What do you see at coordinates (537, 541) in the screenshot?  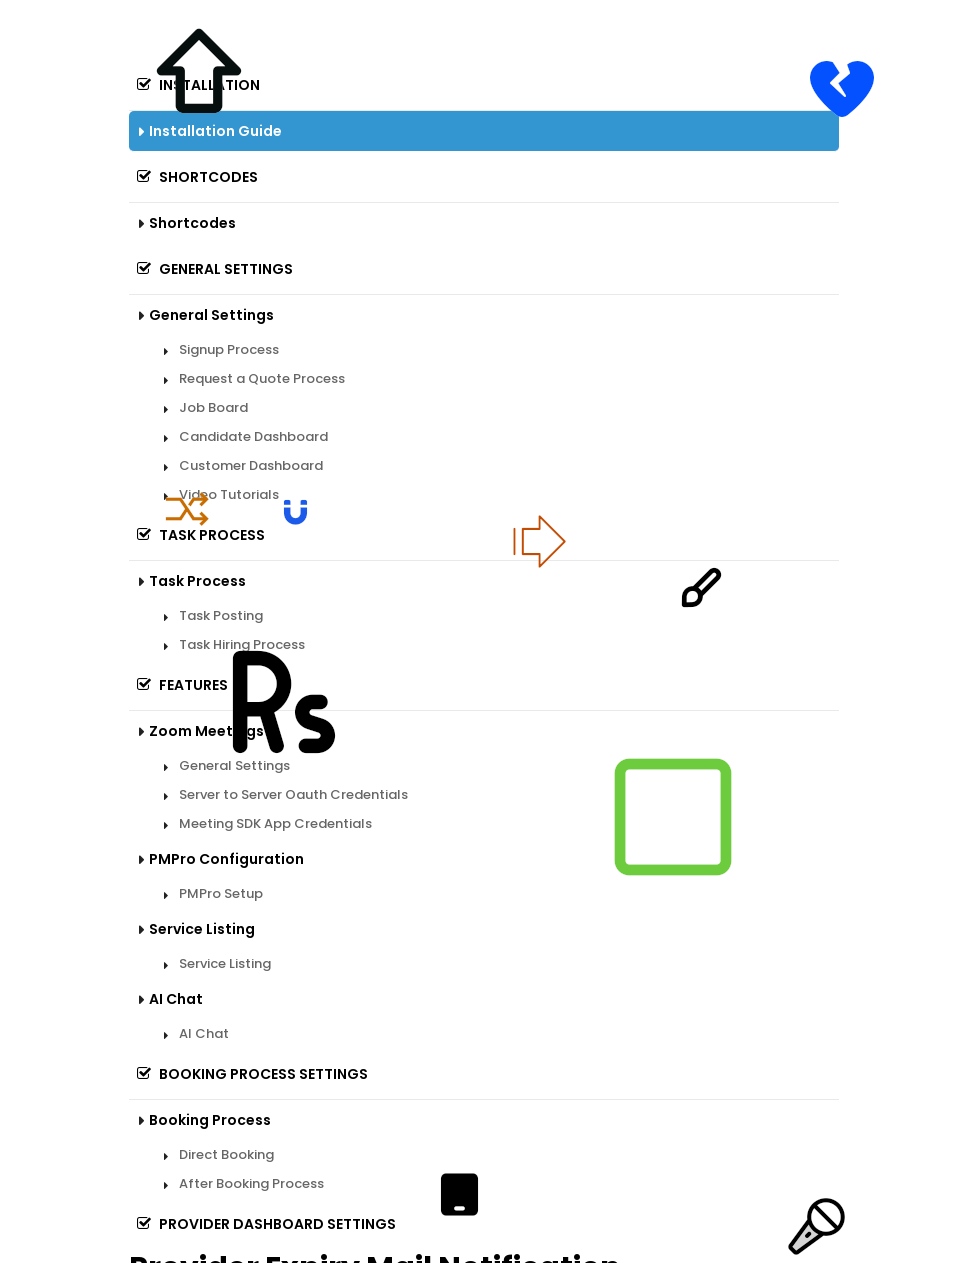 I see `move item to the right` at bounding box center [537, 541].